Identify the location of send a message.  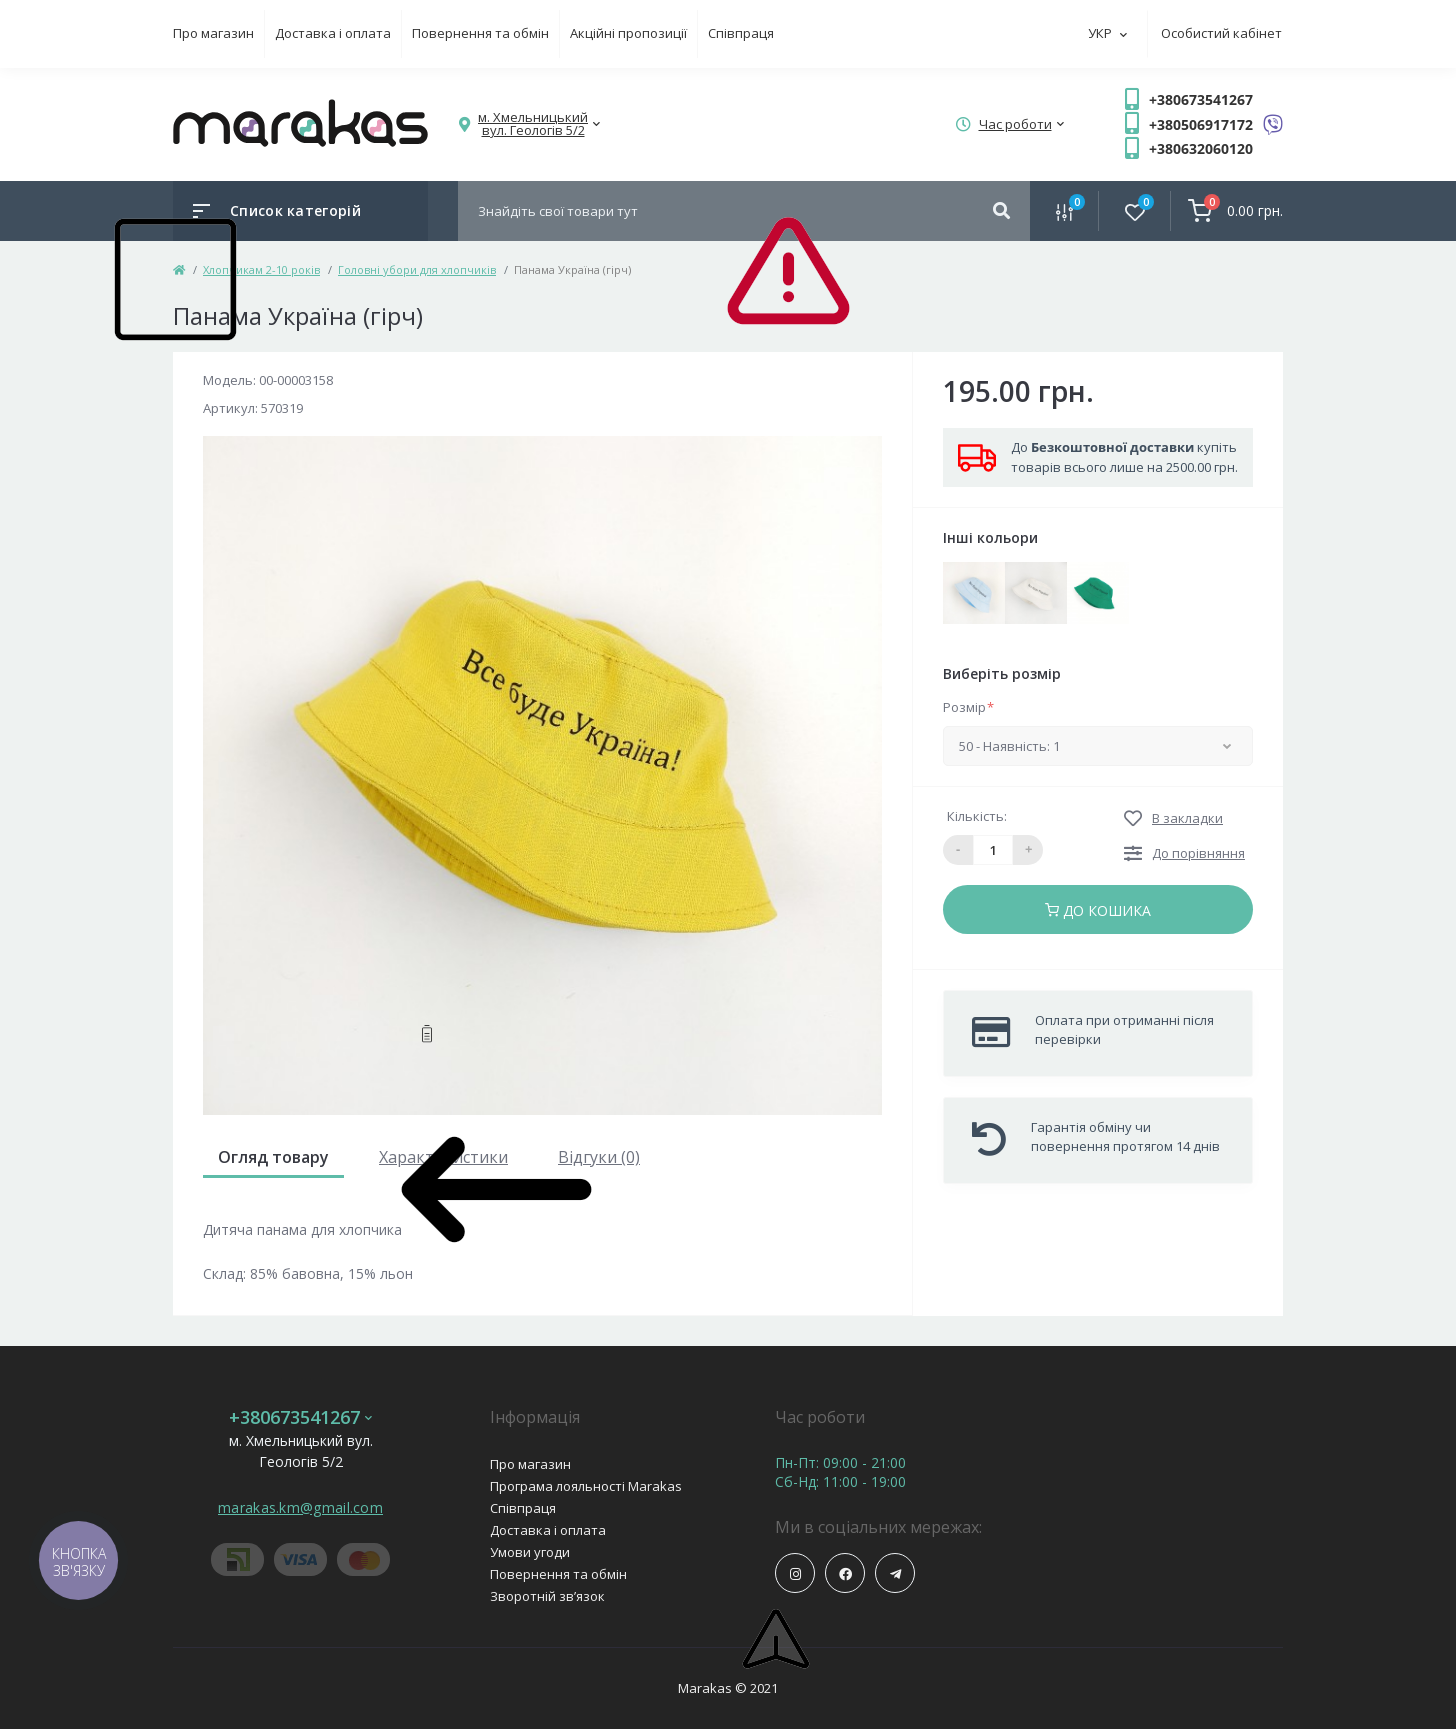
(776, 1640).